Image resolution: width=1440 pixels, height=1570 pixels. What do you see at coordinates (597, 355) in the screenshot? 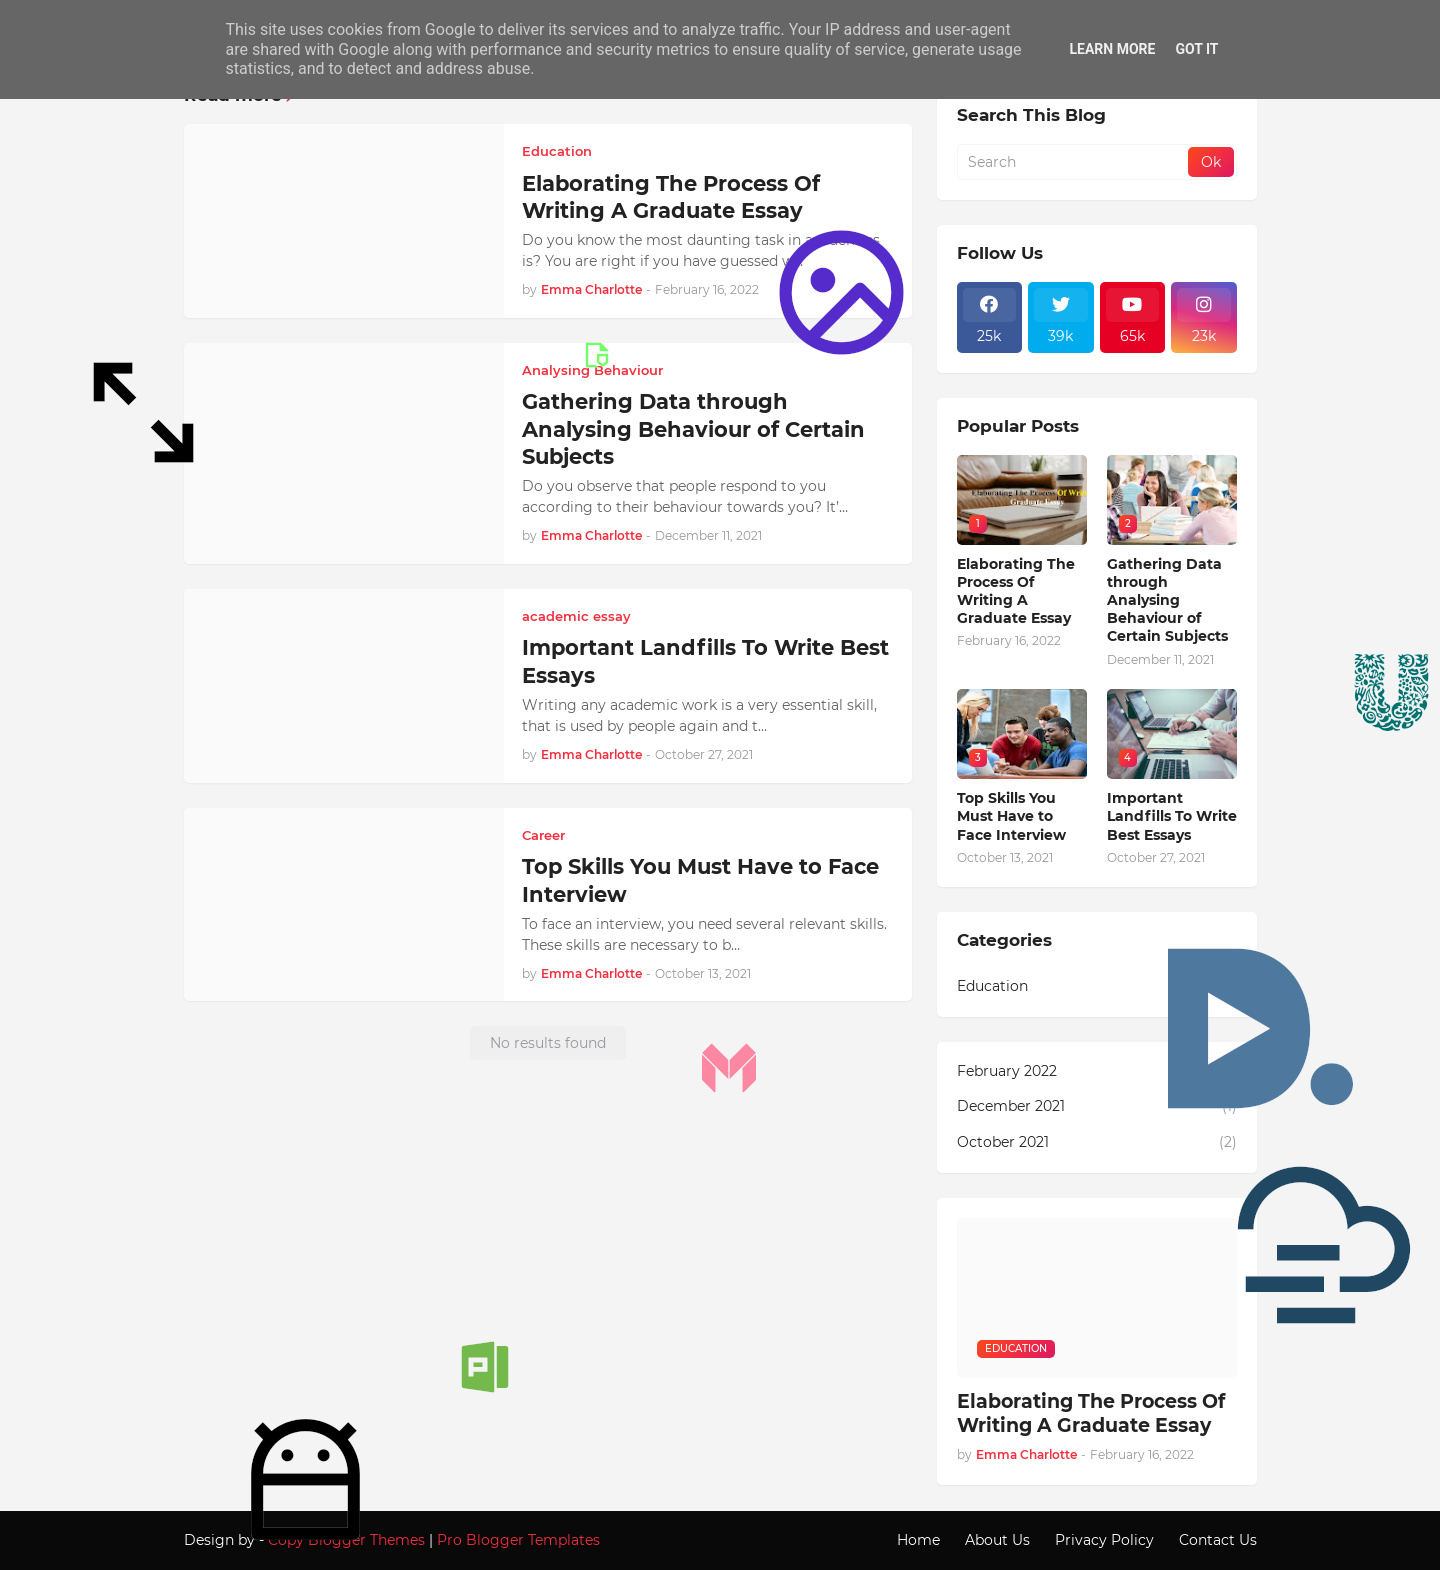
I see `view protected or secured document` at bounding box center [597, 355].